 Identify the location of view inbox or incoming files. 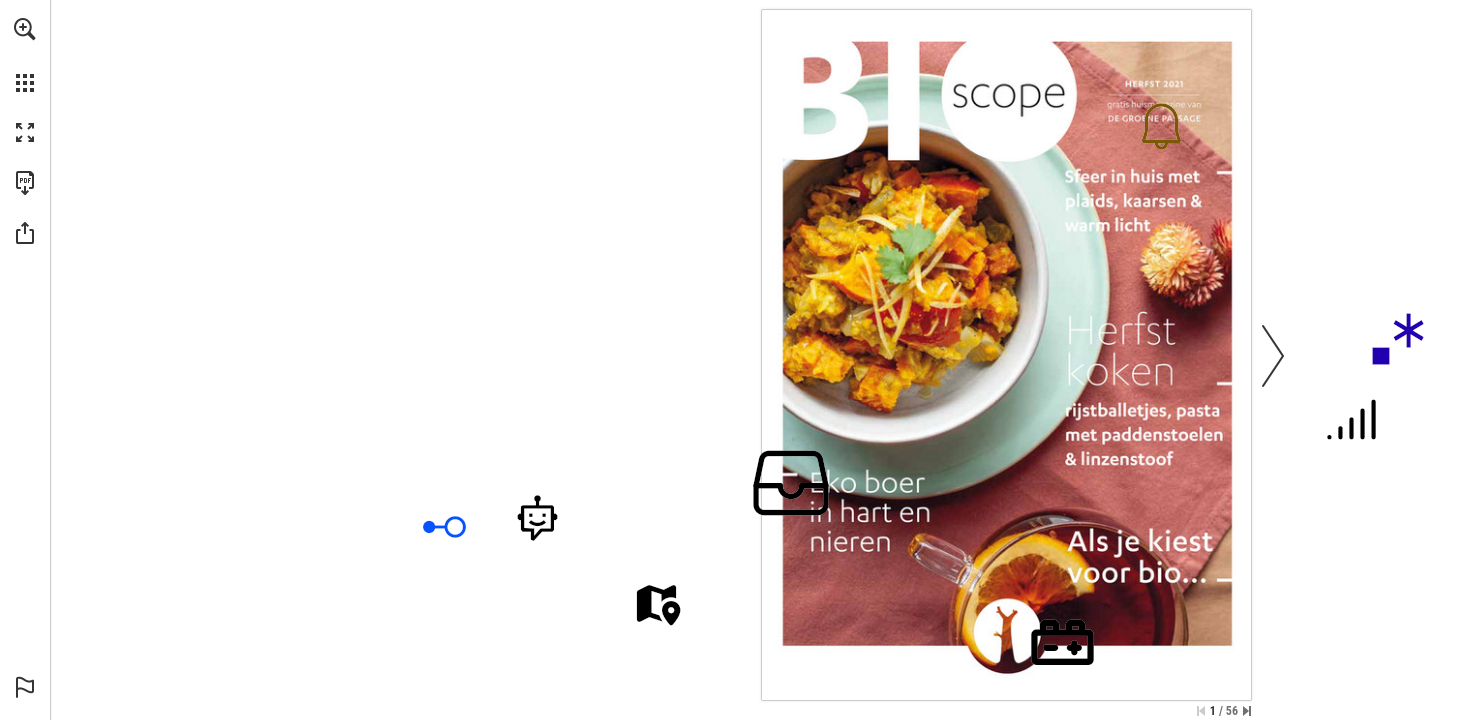
(791, 483).